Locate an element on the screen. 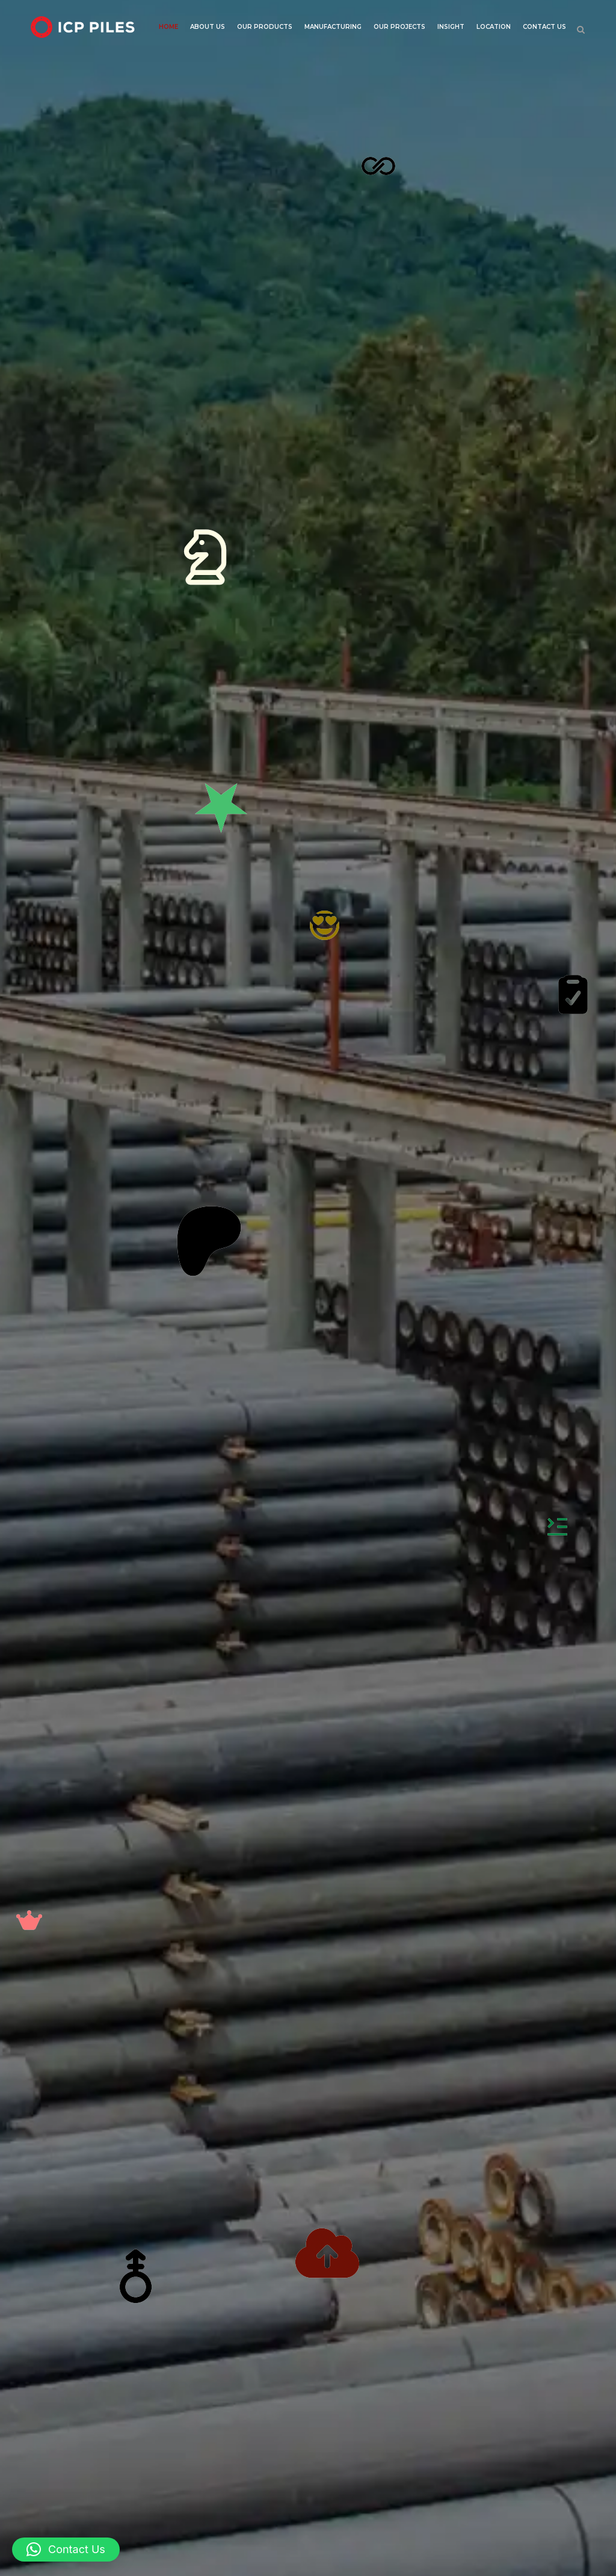 The height and width of the screenshot is (2576, 616). open the Nebula streaming app is located at coordinates (221, 808).